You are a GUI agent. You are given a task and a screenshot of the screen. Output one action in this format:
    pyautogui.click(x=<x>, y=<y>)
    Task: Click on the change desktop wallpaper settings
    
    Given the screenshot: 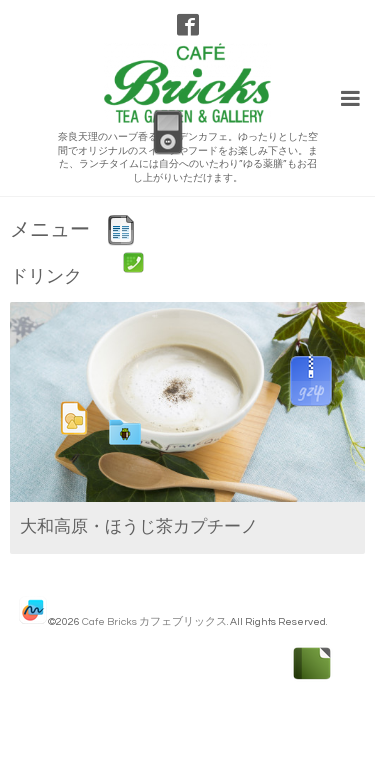 What is the action you would take?
    pyautogui.click(x=312, y=662)
    